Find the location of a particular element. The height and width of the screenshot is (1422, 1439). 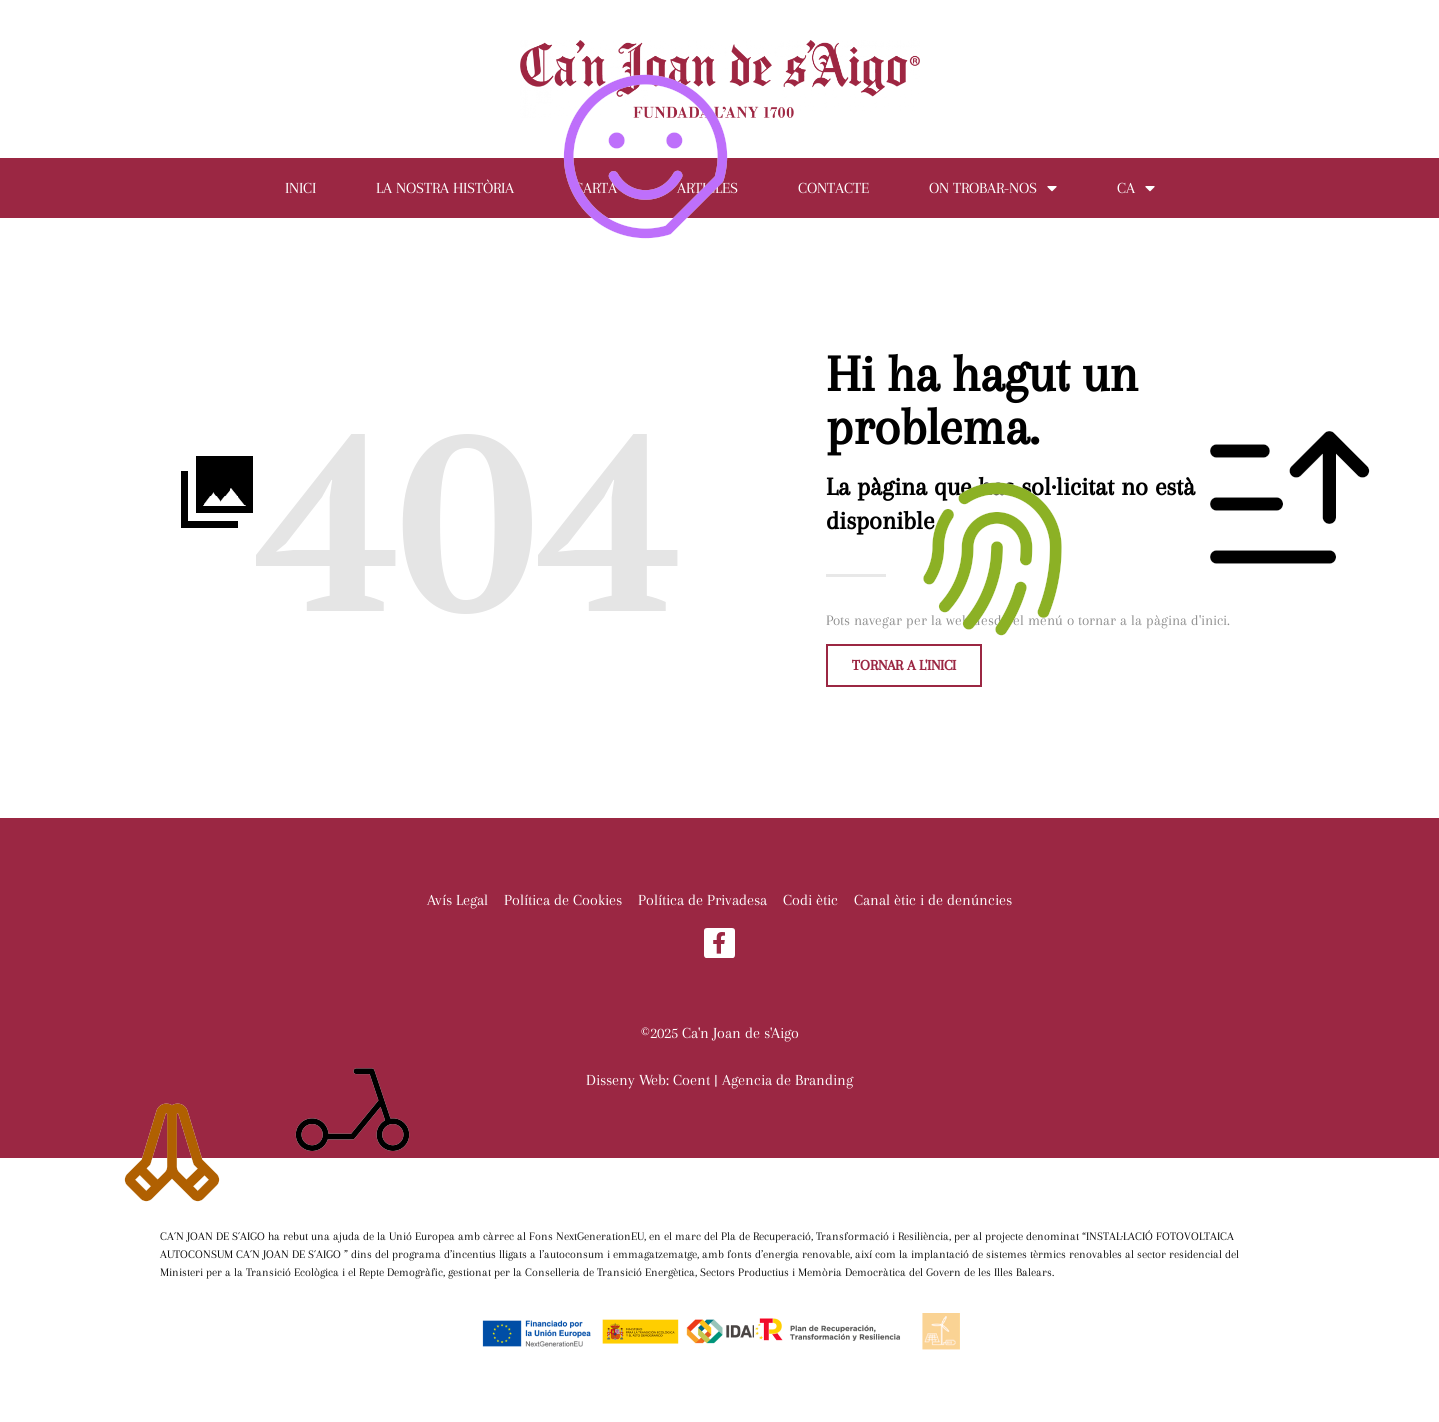

select scooter as transportation mode is located at coordinates (352, 1113).